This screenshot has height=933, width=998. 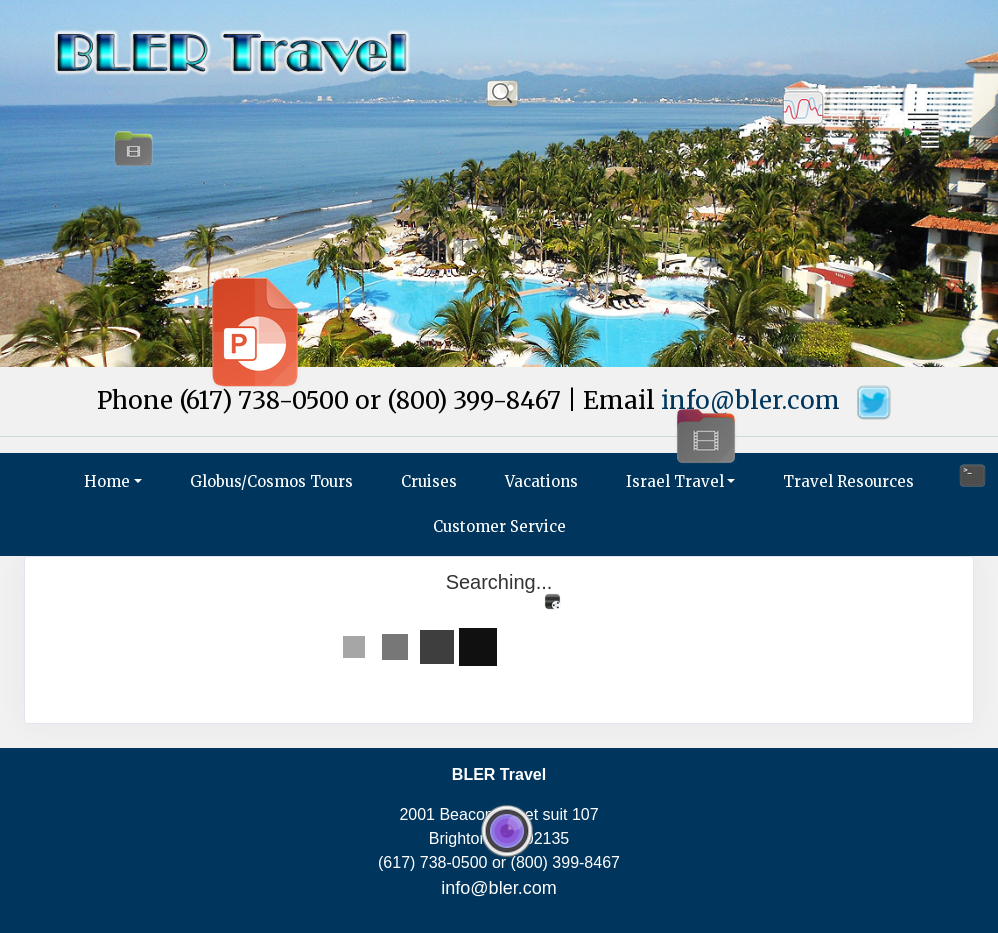 What do you see at coordinates (921, 130) in the screenshot?
I see `increase text indentation` at bounding box center [921, 130].